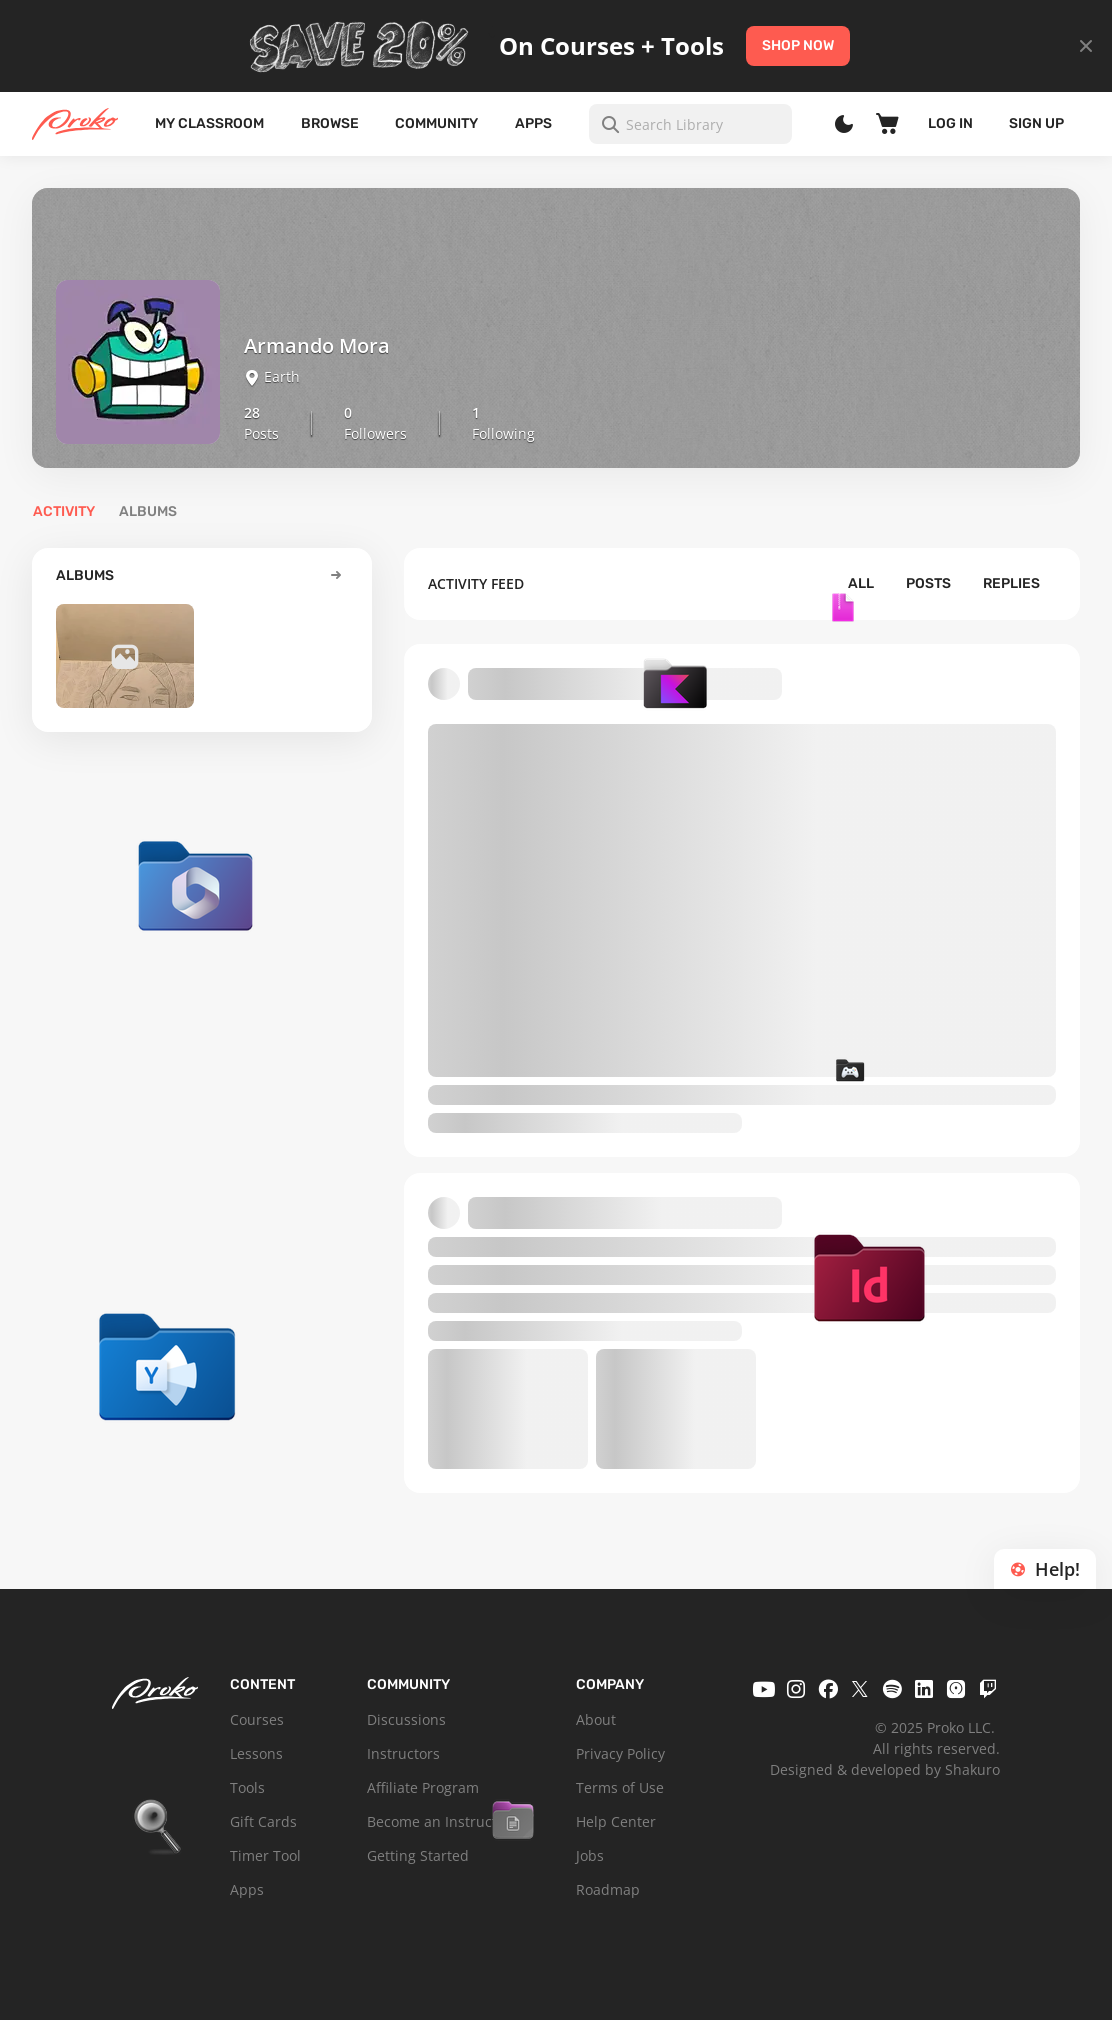 The image size is (1112, 2020). What do you see at coordinates (195, 889) in the screenshot?
I see `open Microsoft 365 files folder` at bounding box center [195, 889].